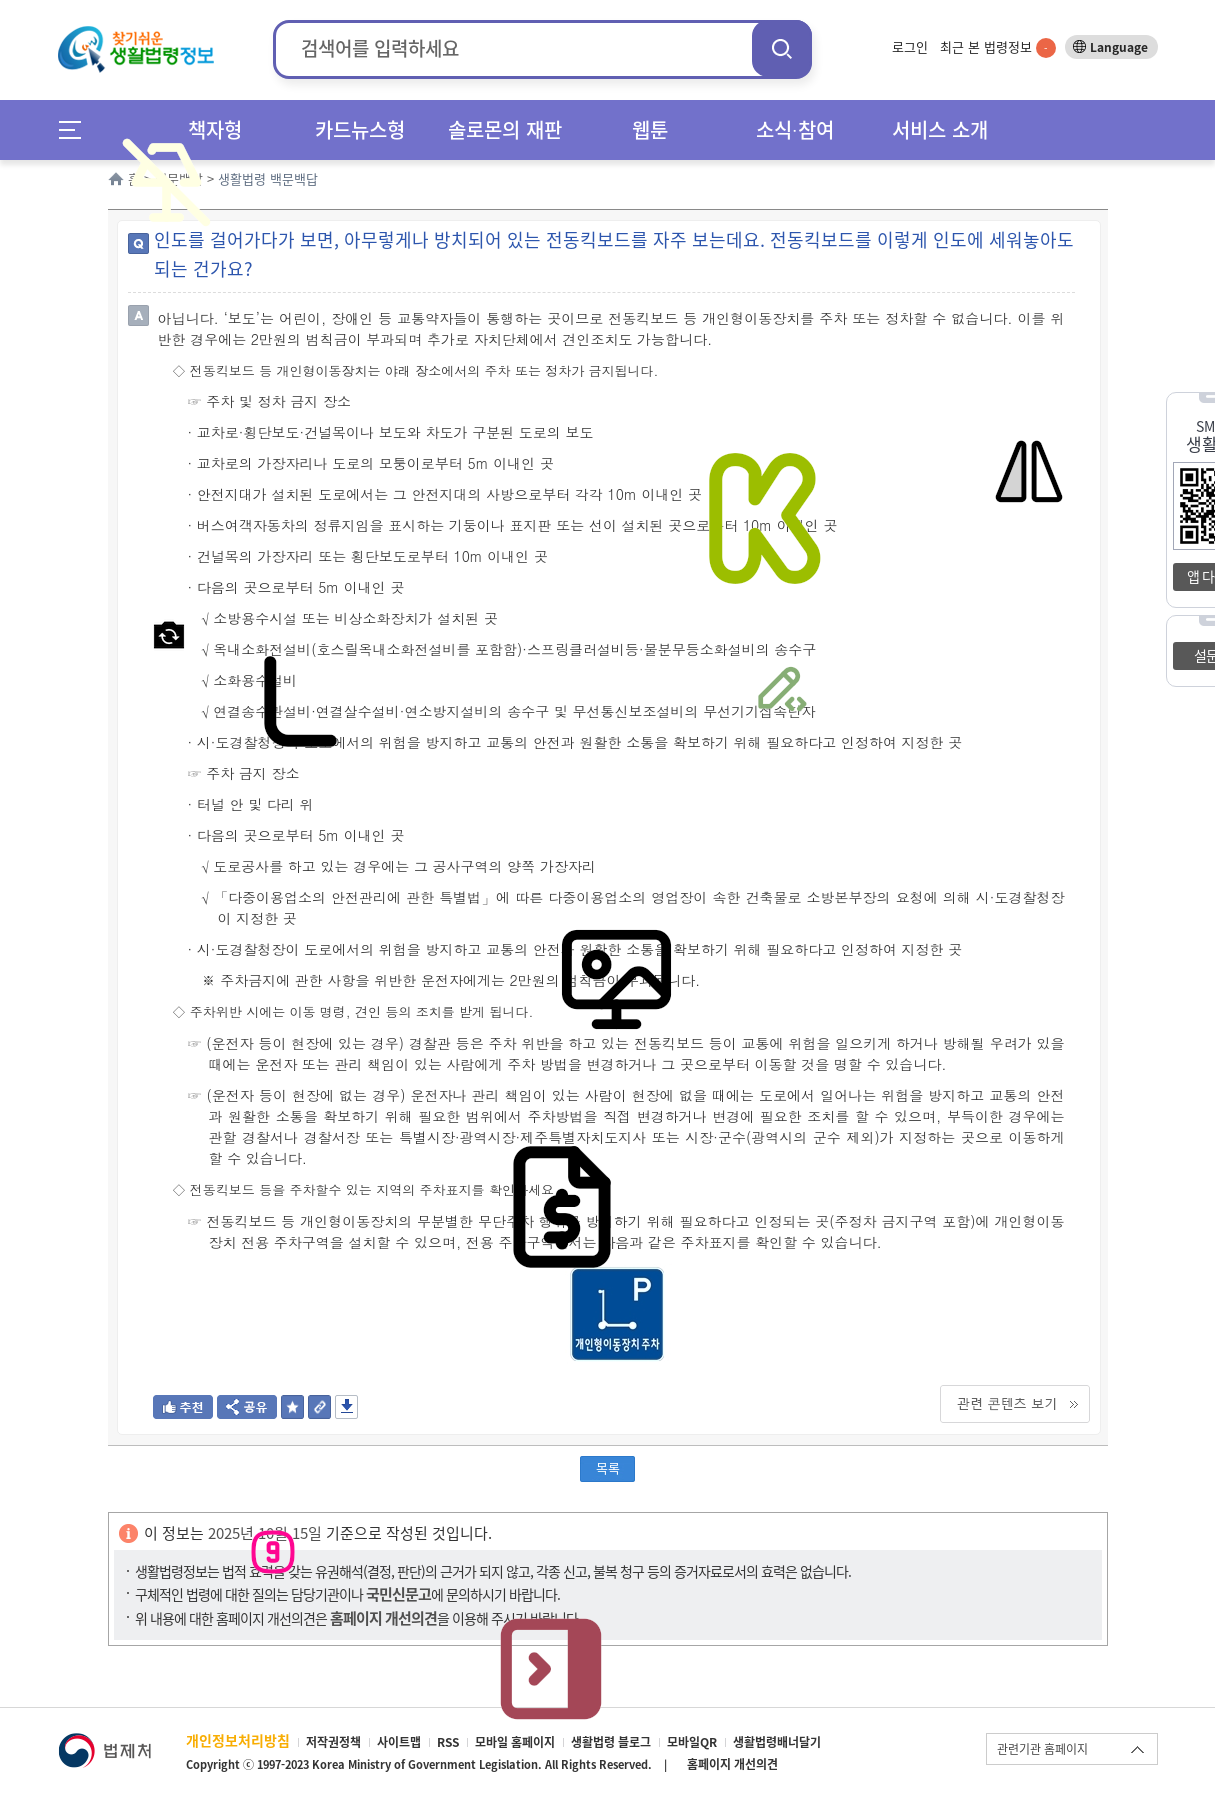 The height and width of the screenshot is (1800, 1215). I want to click on change desktop wallpaper, so click(616, 979).